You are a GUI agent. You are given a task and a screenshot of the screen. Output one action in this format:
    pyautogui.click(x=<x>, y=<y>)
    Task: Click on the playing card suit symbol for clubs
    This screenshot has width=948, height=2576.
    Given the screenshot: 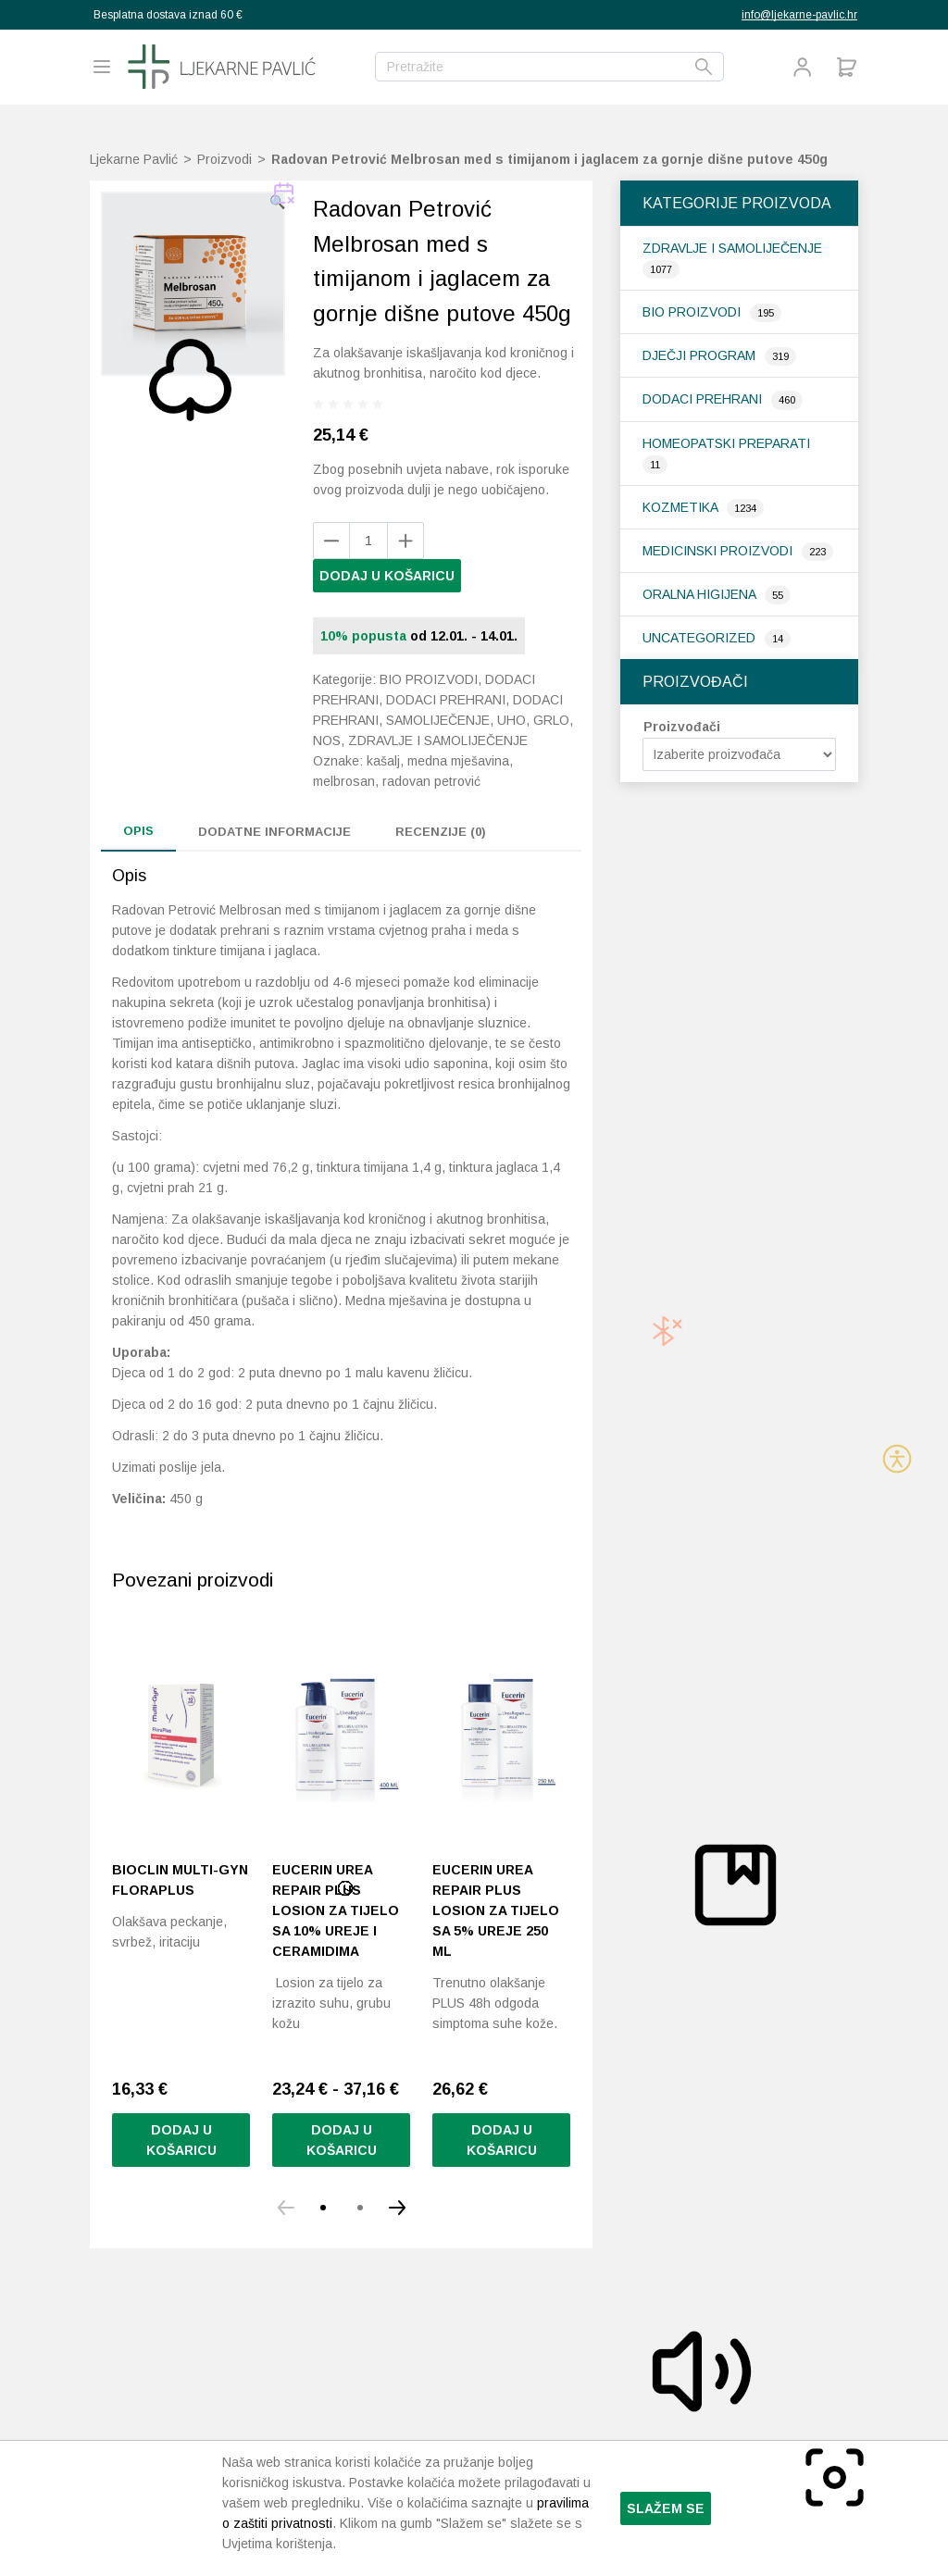 What is the action you would take?
    pyautogui.click(x=190, y=380)
    